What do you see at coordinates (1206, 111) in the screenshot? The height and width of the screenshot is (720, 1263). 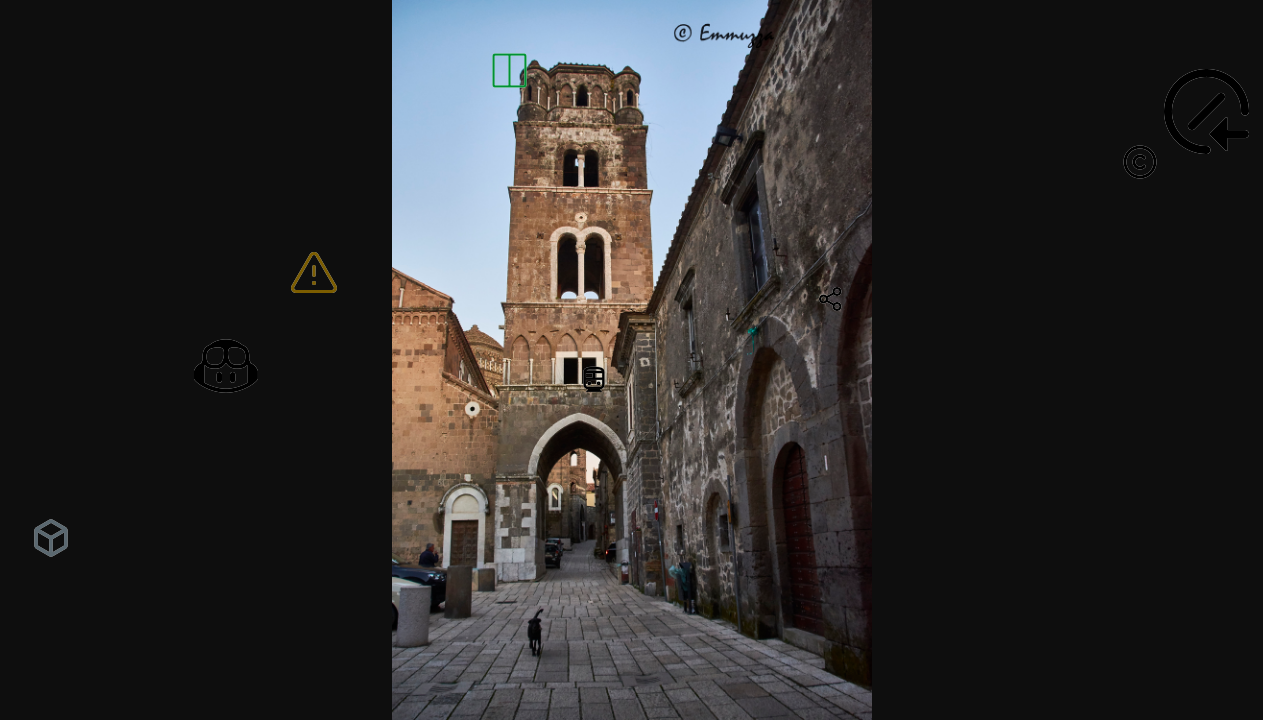 I see `indicates a linked issue was closed as not planned` at bounding box center [1206, 111].